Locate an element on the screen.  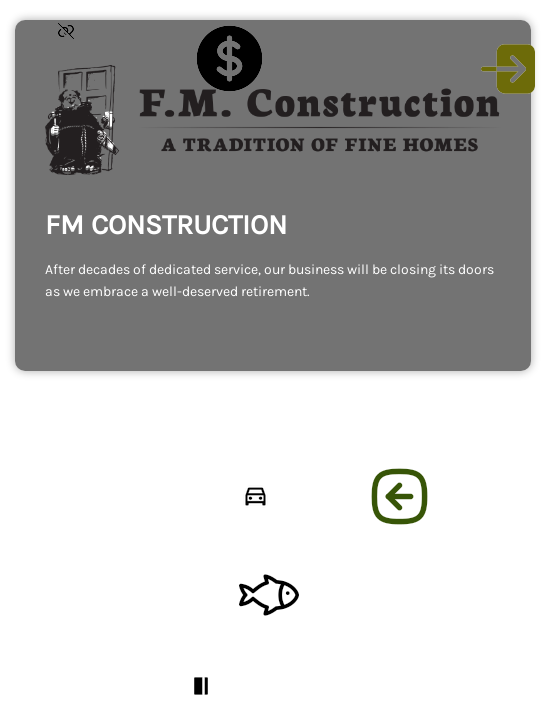
indicates seafood or fish-related content is located at coordinates (269, 595).